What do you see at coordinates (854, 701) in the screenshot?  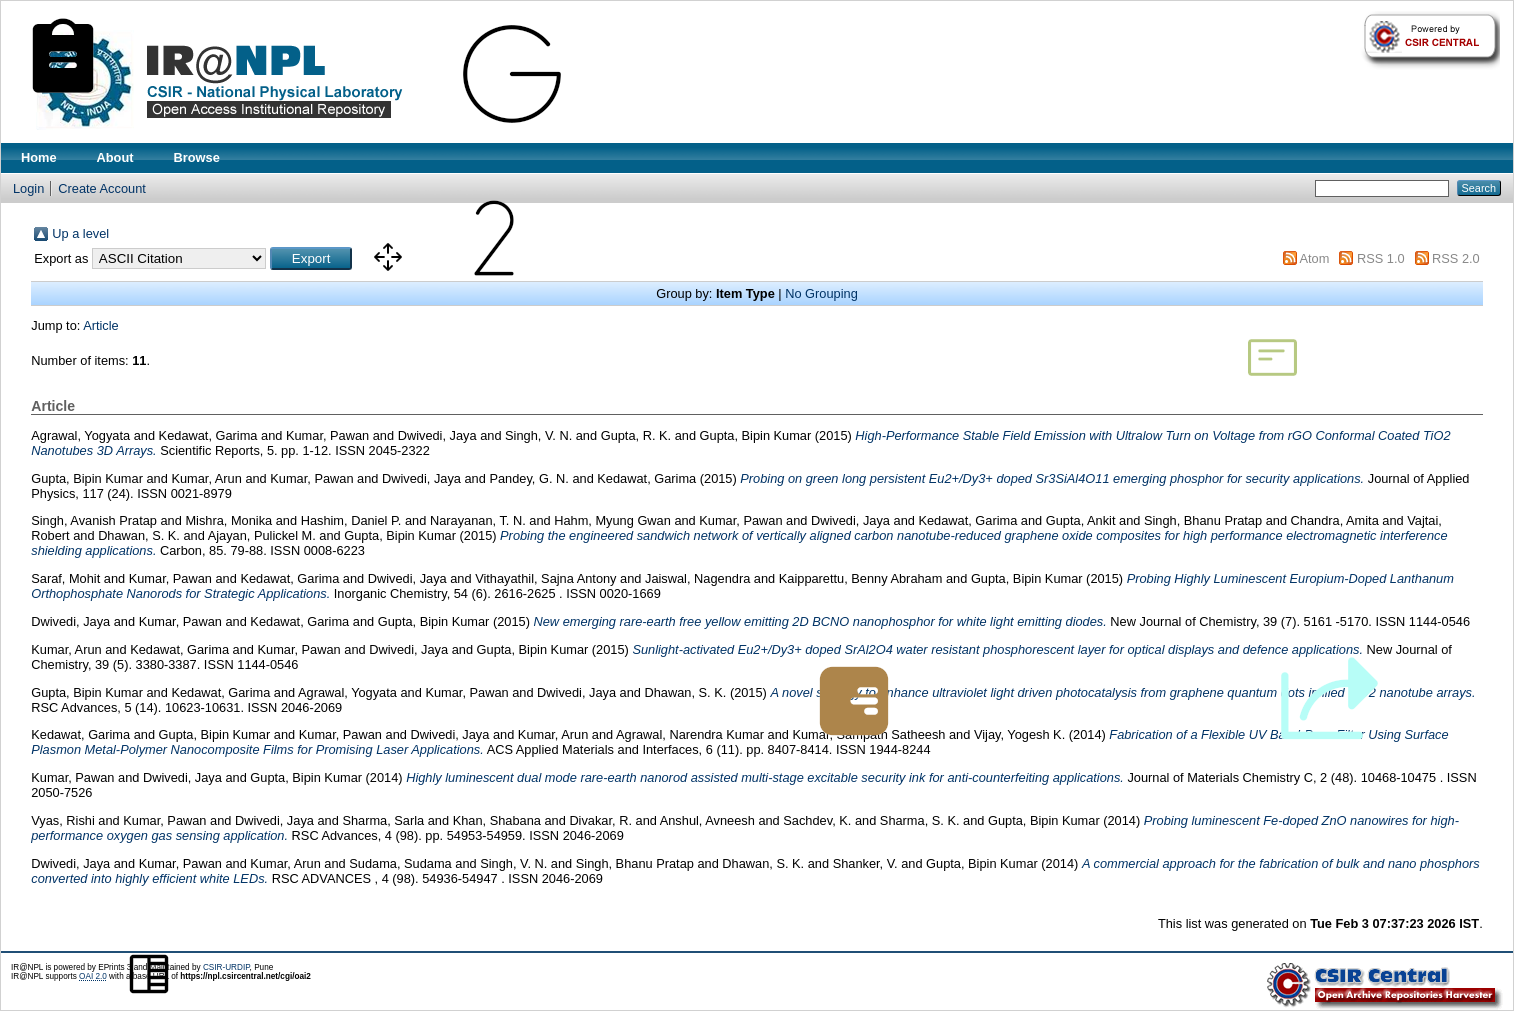 I see `align content to the right center` at bounding box center [854, 701].